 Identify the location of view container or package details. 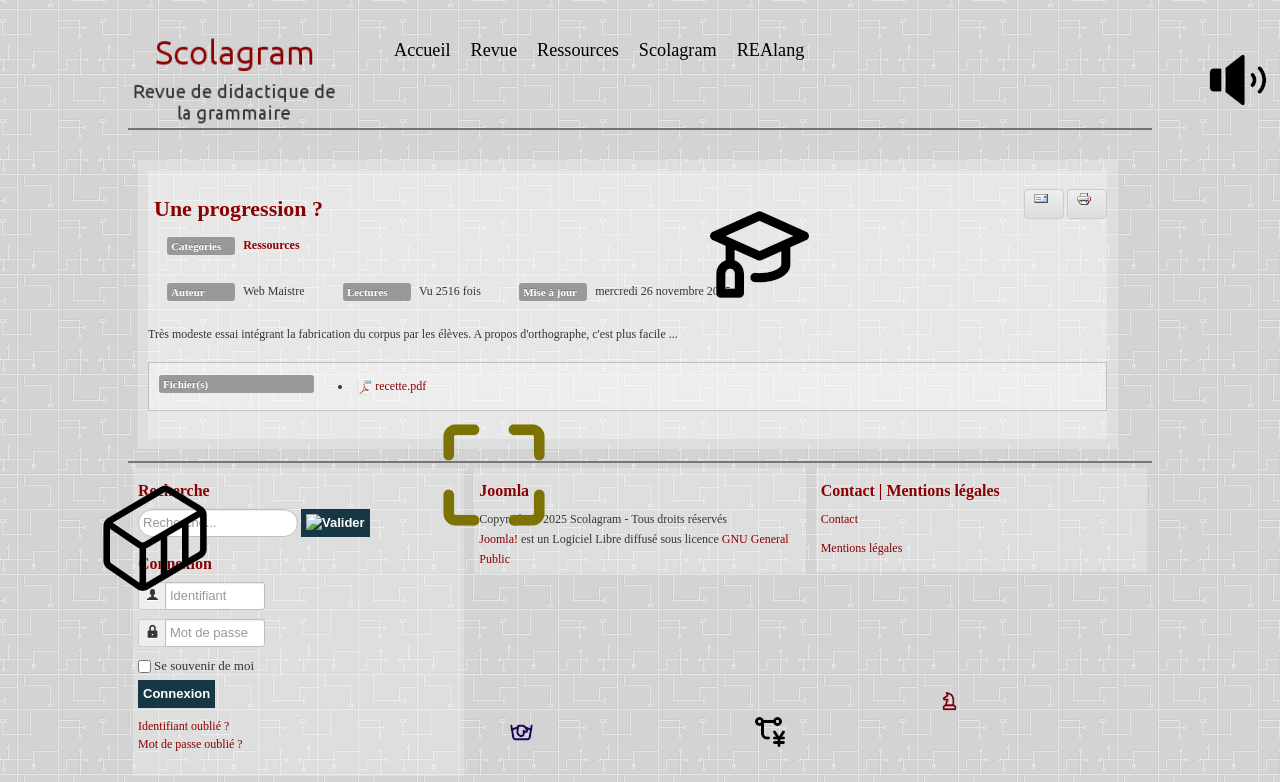
(155, 538).